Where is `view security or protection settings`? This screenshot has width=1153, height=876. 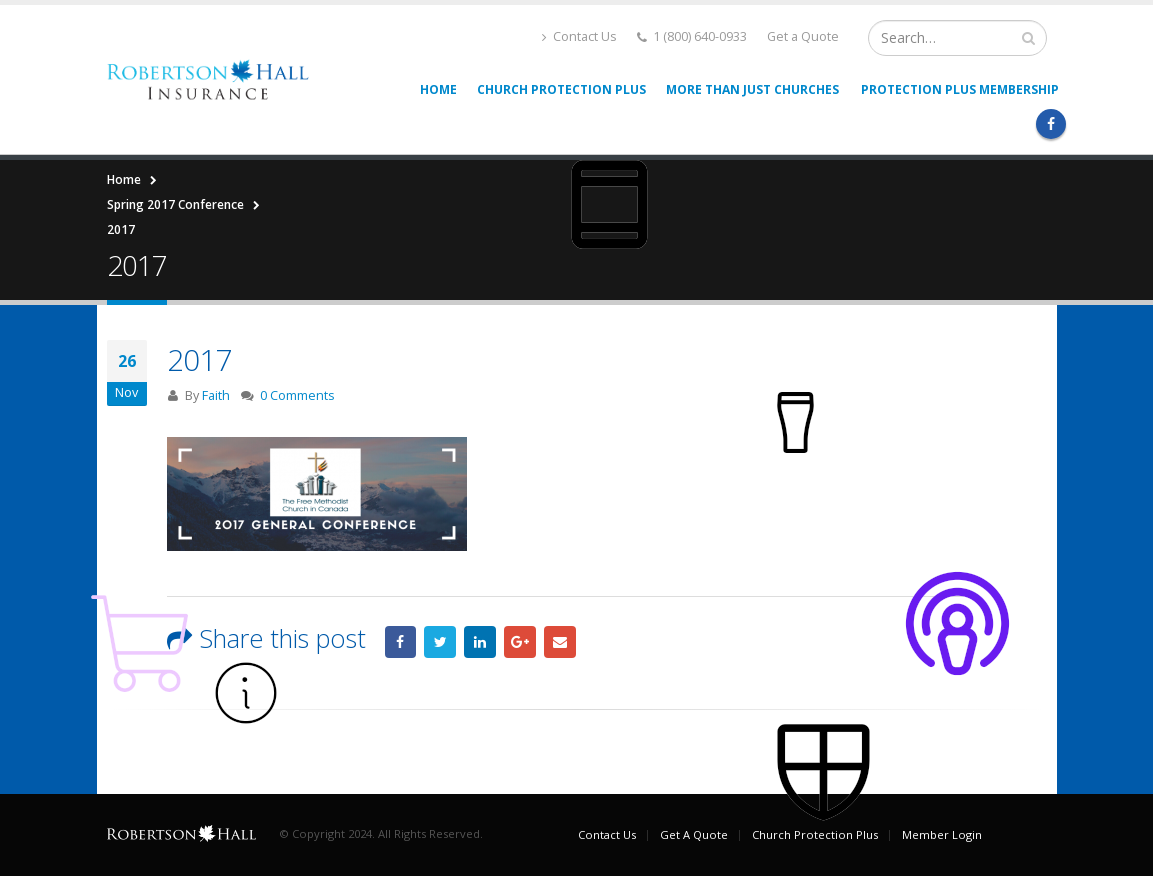 view security or protection settings is located at coordinates (823, 766).